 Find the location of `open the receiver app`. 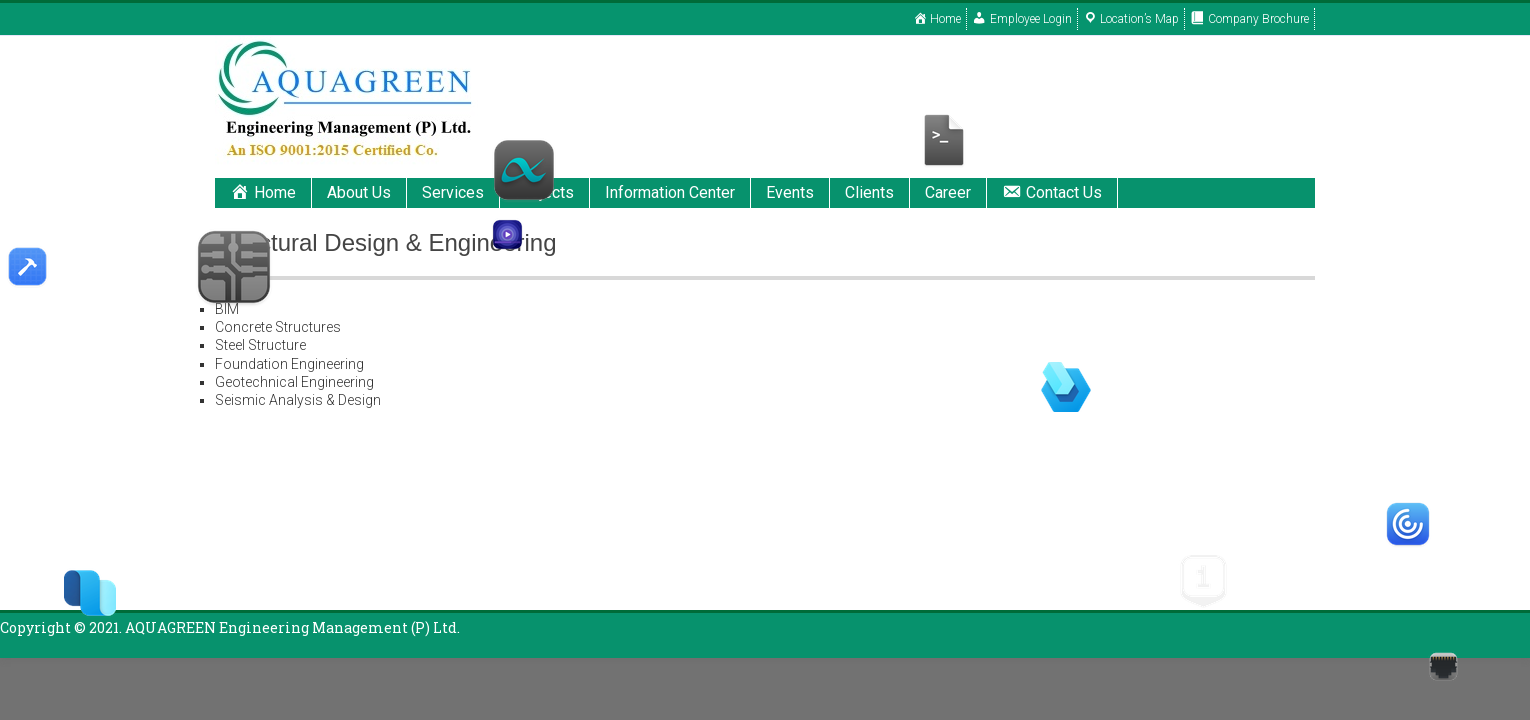

open the receiver app is located at coordinates (1408, 524).